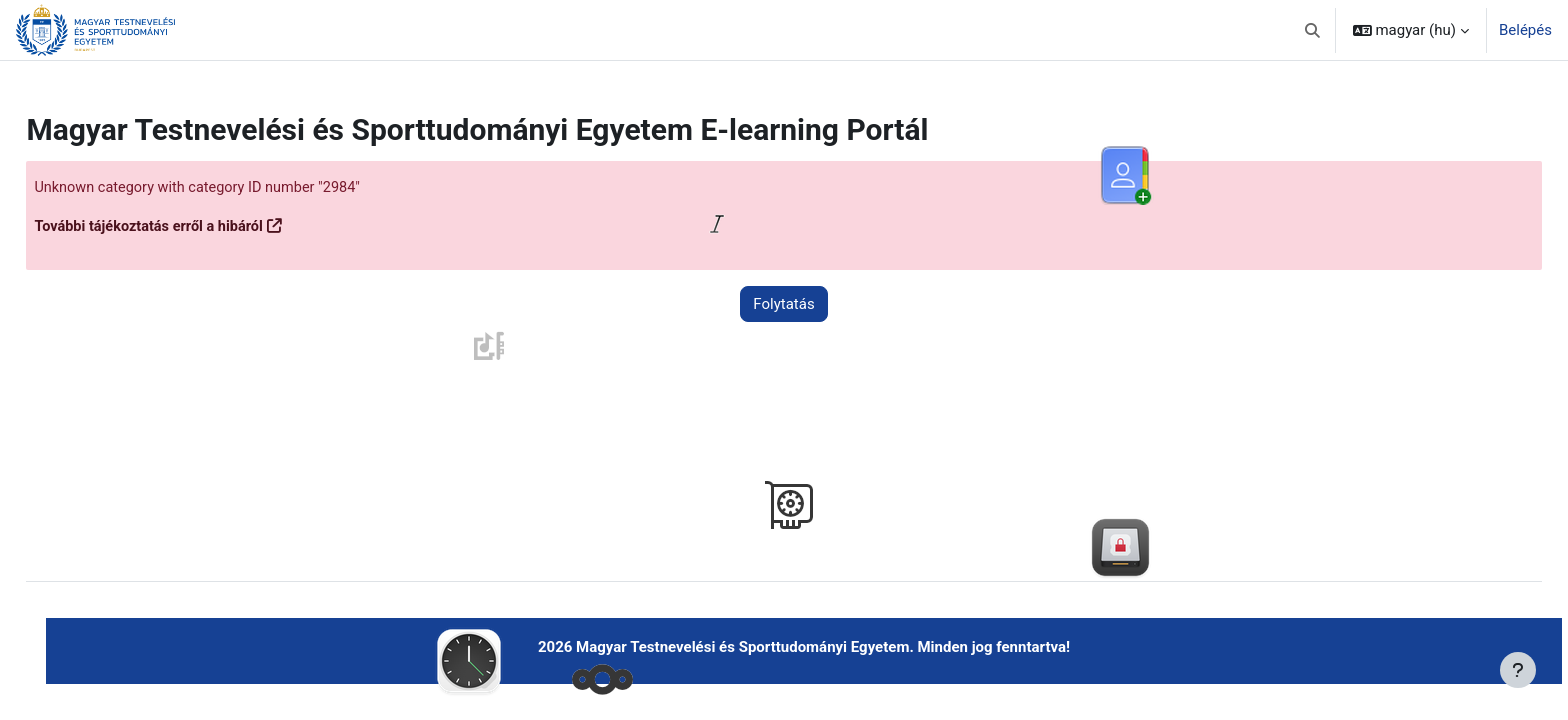  Describe the element at coordinates (789, 505) in the screenshot. I see `view graphics card information` at that location.